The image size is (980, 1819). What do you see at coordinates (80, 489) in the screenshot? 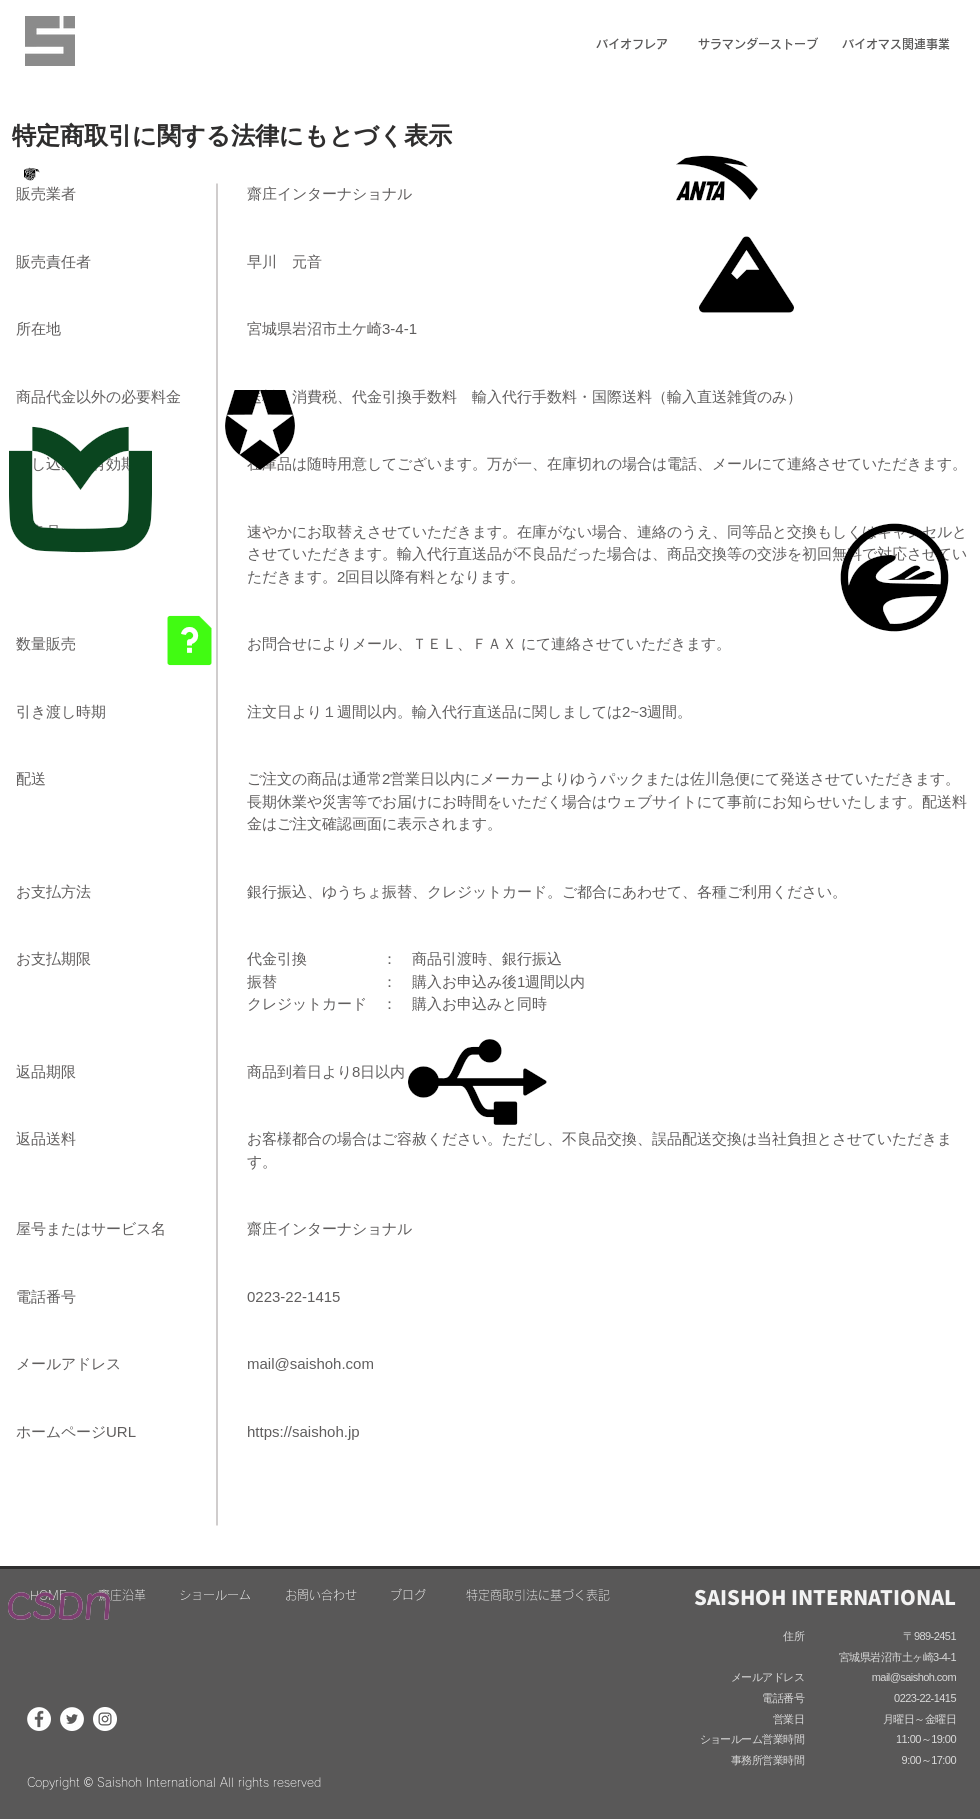
I see `knowledgebase app or service logo` at bounding box center [80, 489].